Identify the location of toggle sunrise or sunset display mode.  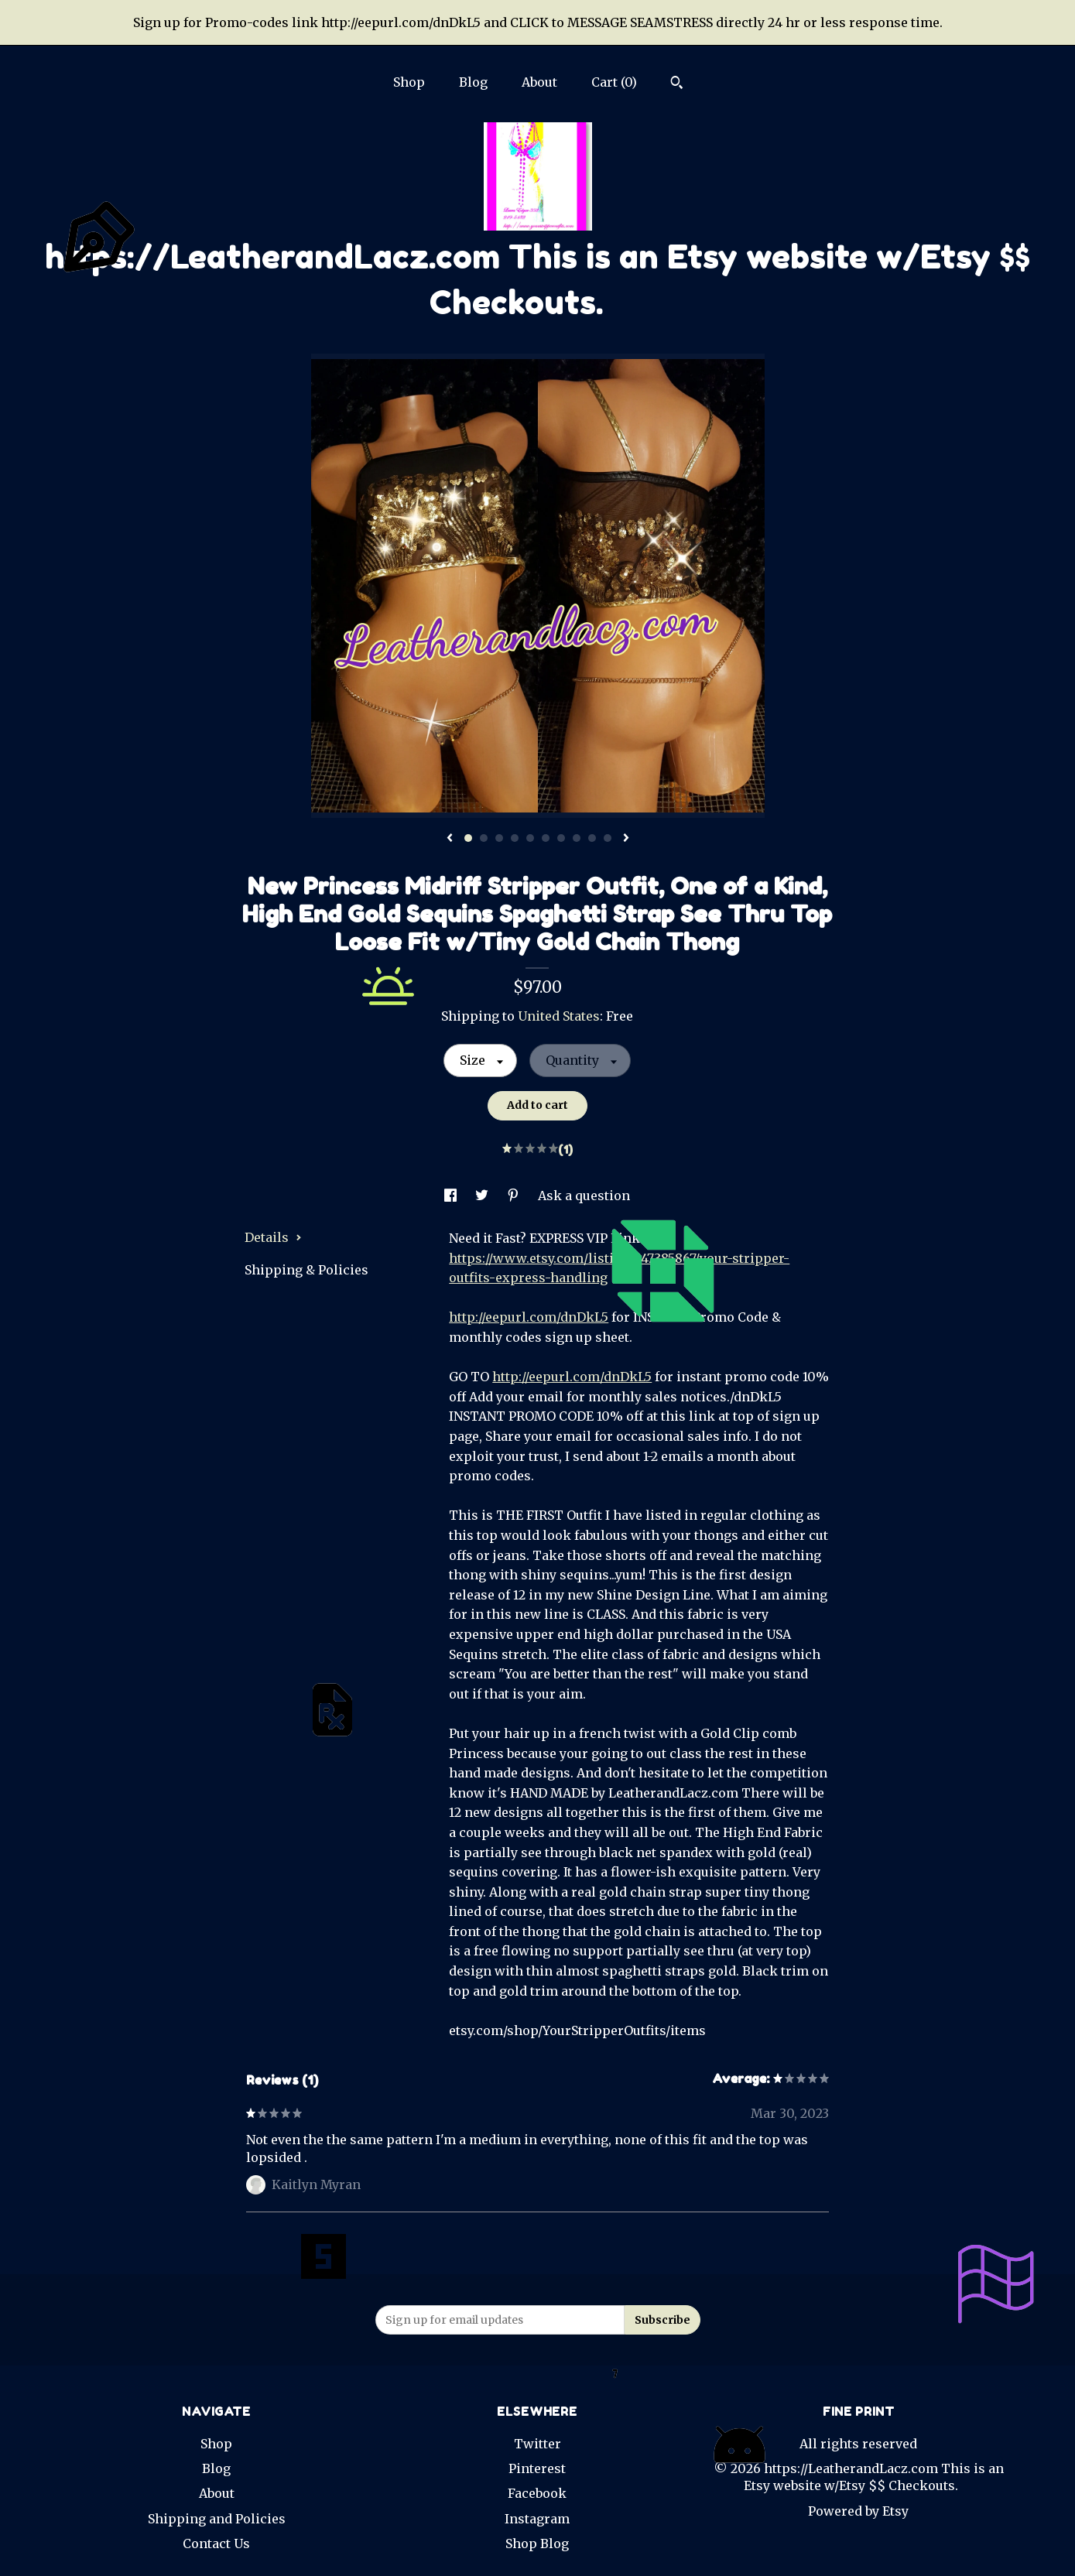
(388, 987).